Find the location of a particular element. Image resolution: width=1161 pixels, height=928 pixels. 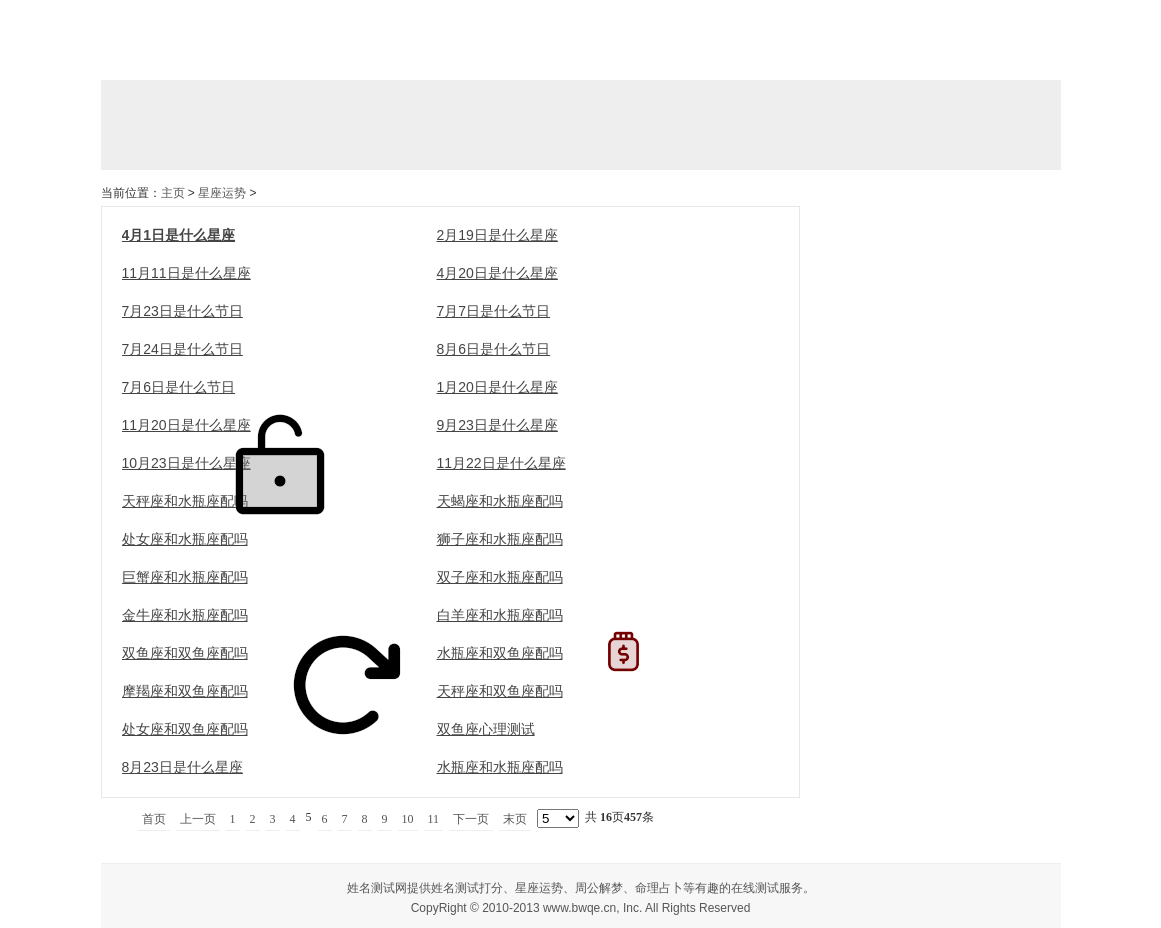

unlock a protected item or feature is located at coordinates (280, 470).